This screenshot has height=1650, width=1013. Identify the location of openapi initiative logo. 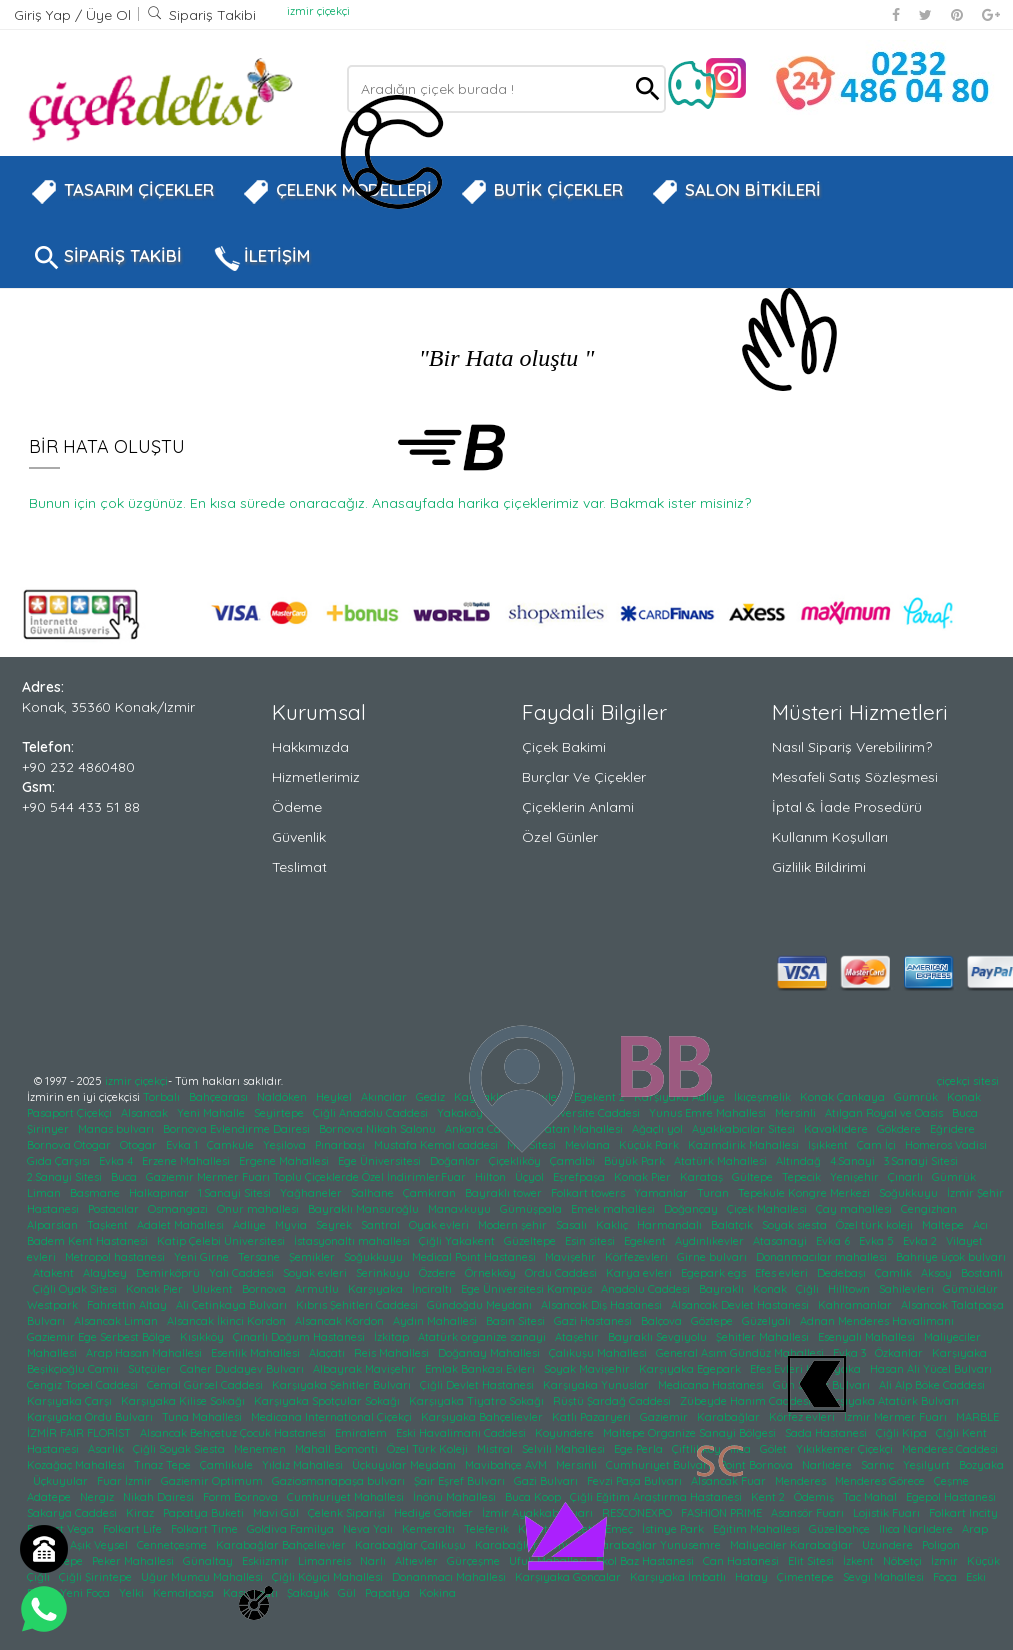
(256, 1603).